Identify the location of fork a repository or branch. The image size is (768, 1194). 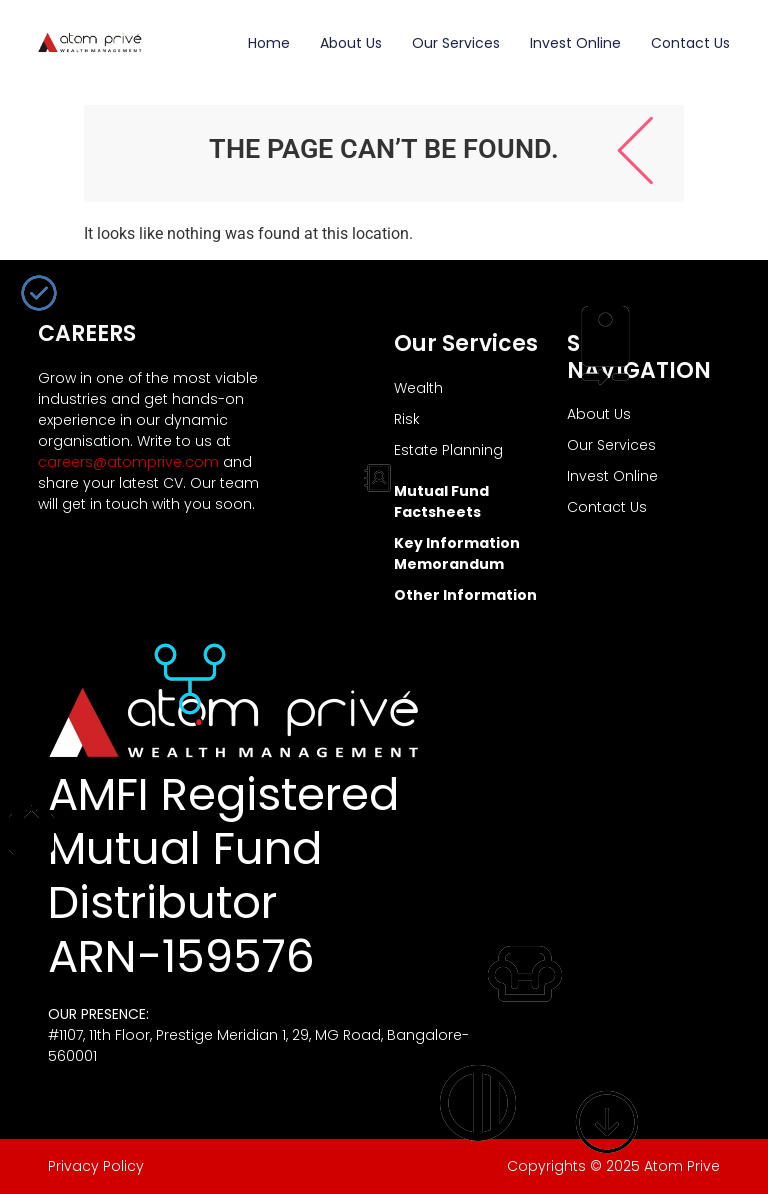
(190, 679).